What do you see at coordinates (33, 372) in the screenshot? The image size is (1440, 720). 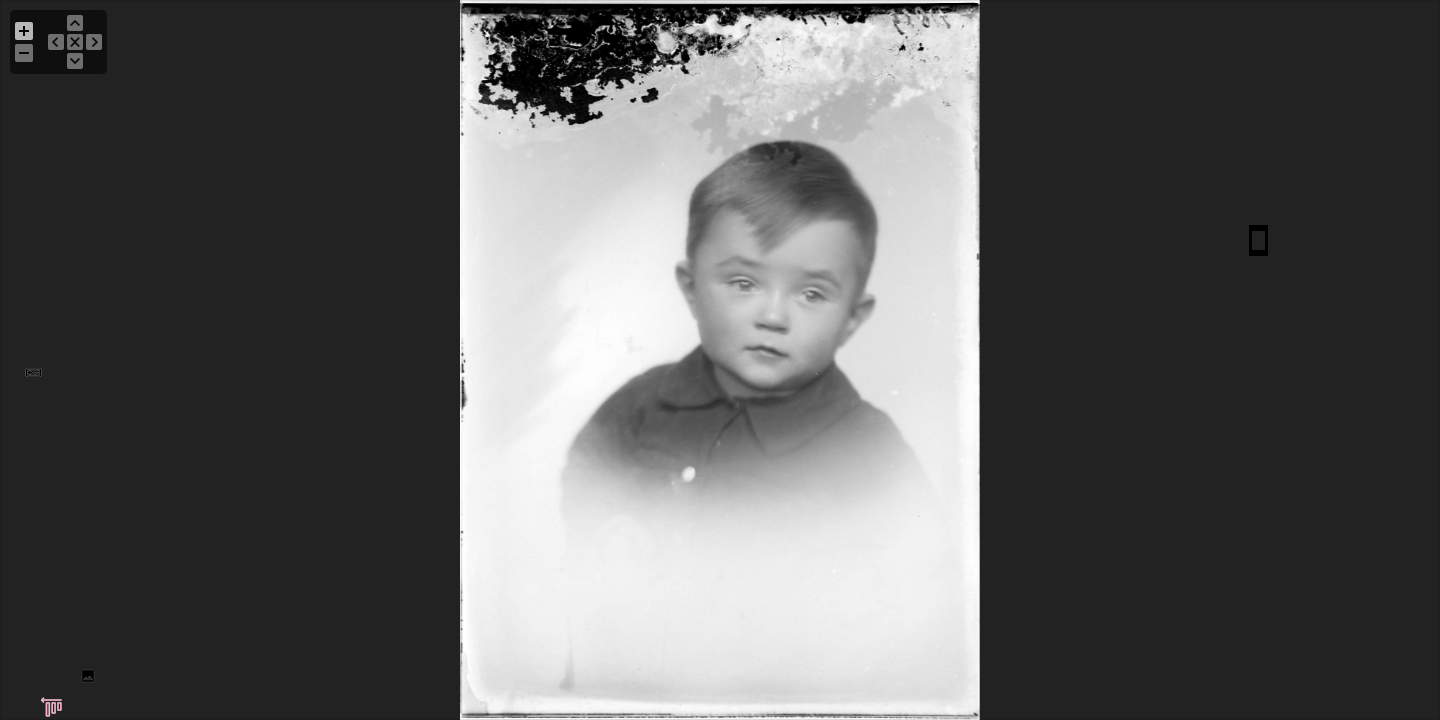 I see `access games or gaming features` at bounding box center [33, 372].